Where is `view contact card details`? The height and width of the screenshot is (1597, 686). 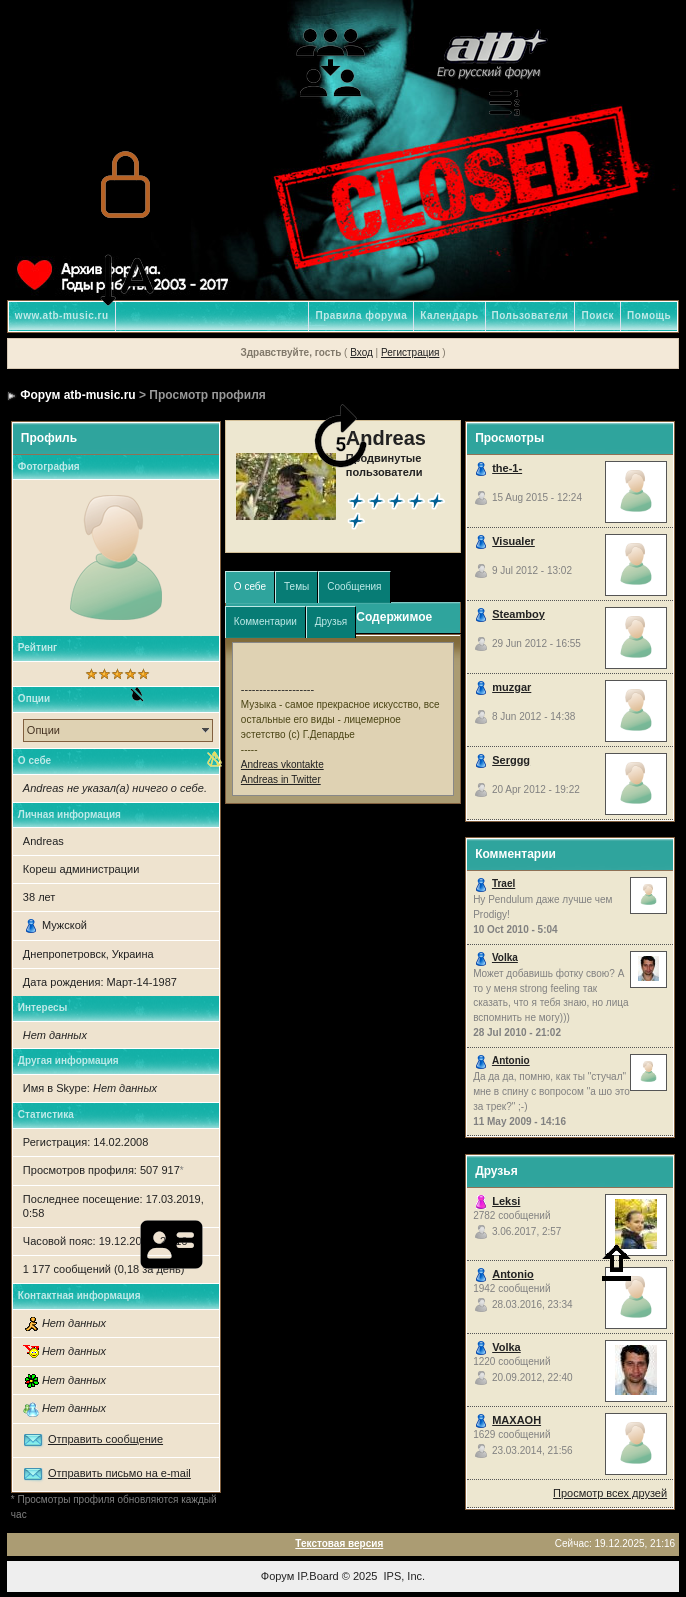
view contact card details is located at coordinates (171, 1244).